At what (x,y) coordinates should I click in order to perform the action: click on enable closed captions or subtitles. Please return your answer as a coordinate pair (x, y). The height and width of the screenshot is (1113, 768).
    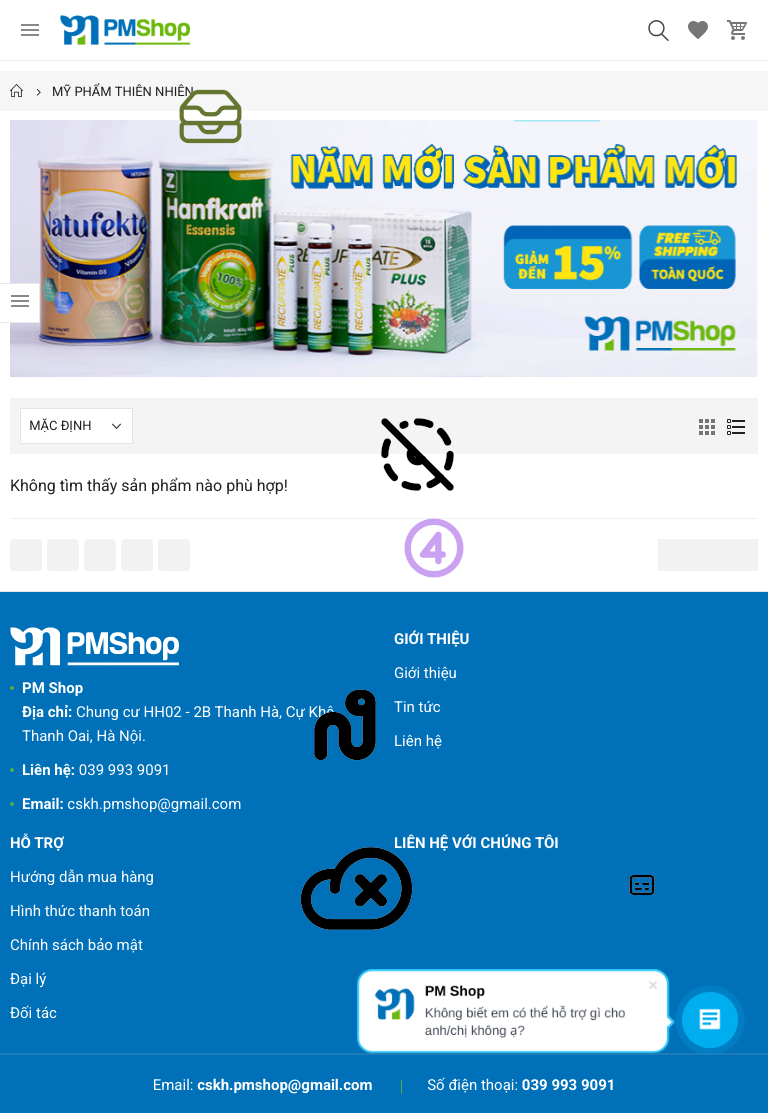
    Looking at the image, I should click on (642, 885).